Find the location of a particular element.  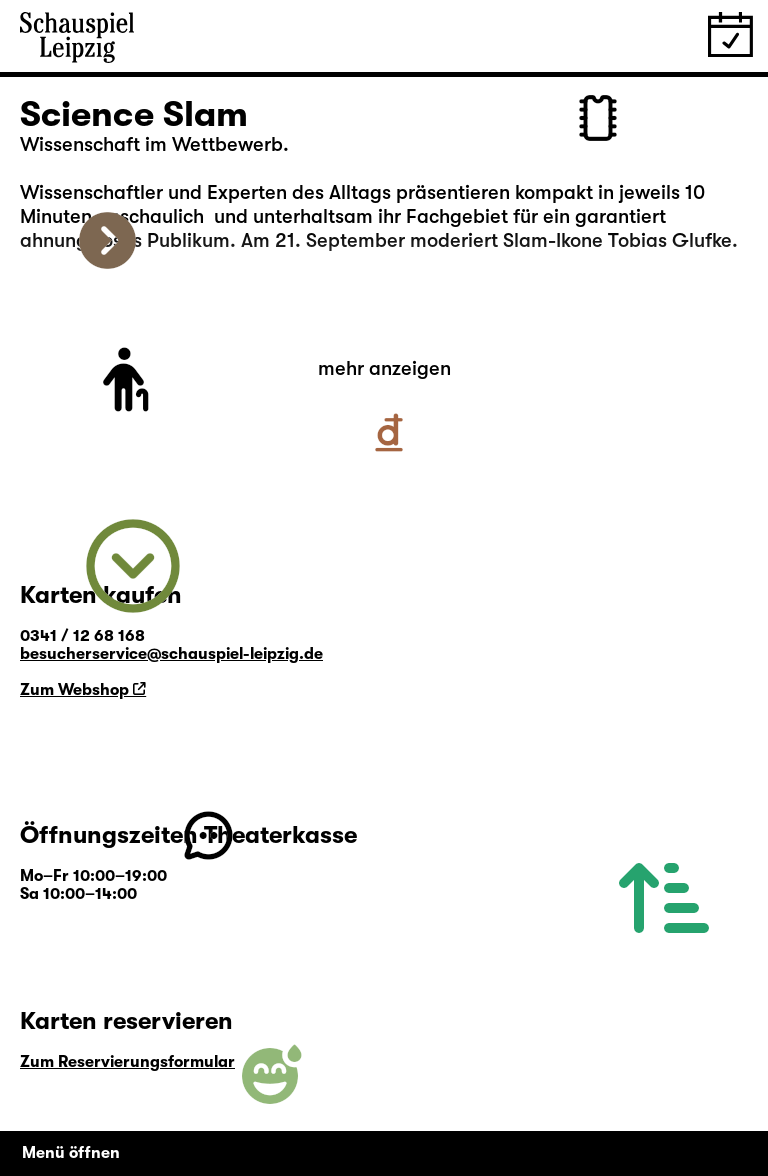

sort items in ascending order is located at coordinates (664, 898).